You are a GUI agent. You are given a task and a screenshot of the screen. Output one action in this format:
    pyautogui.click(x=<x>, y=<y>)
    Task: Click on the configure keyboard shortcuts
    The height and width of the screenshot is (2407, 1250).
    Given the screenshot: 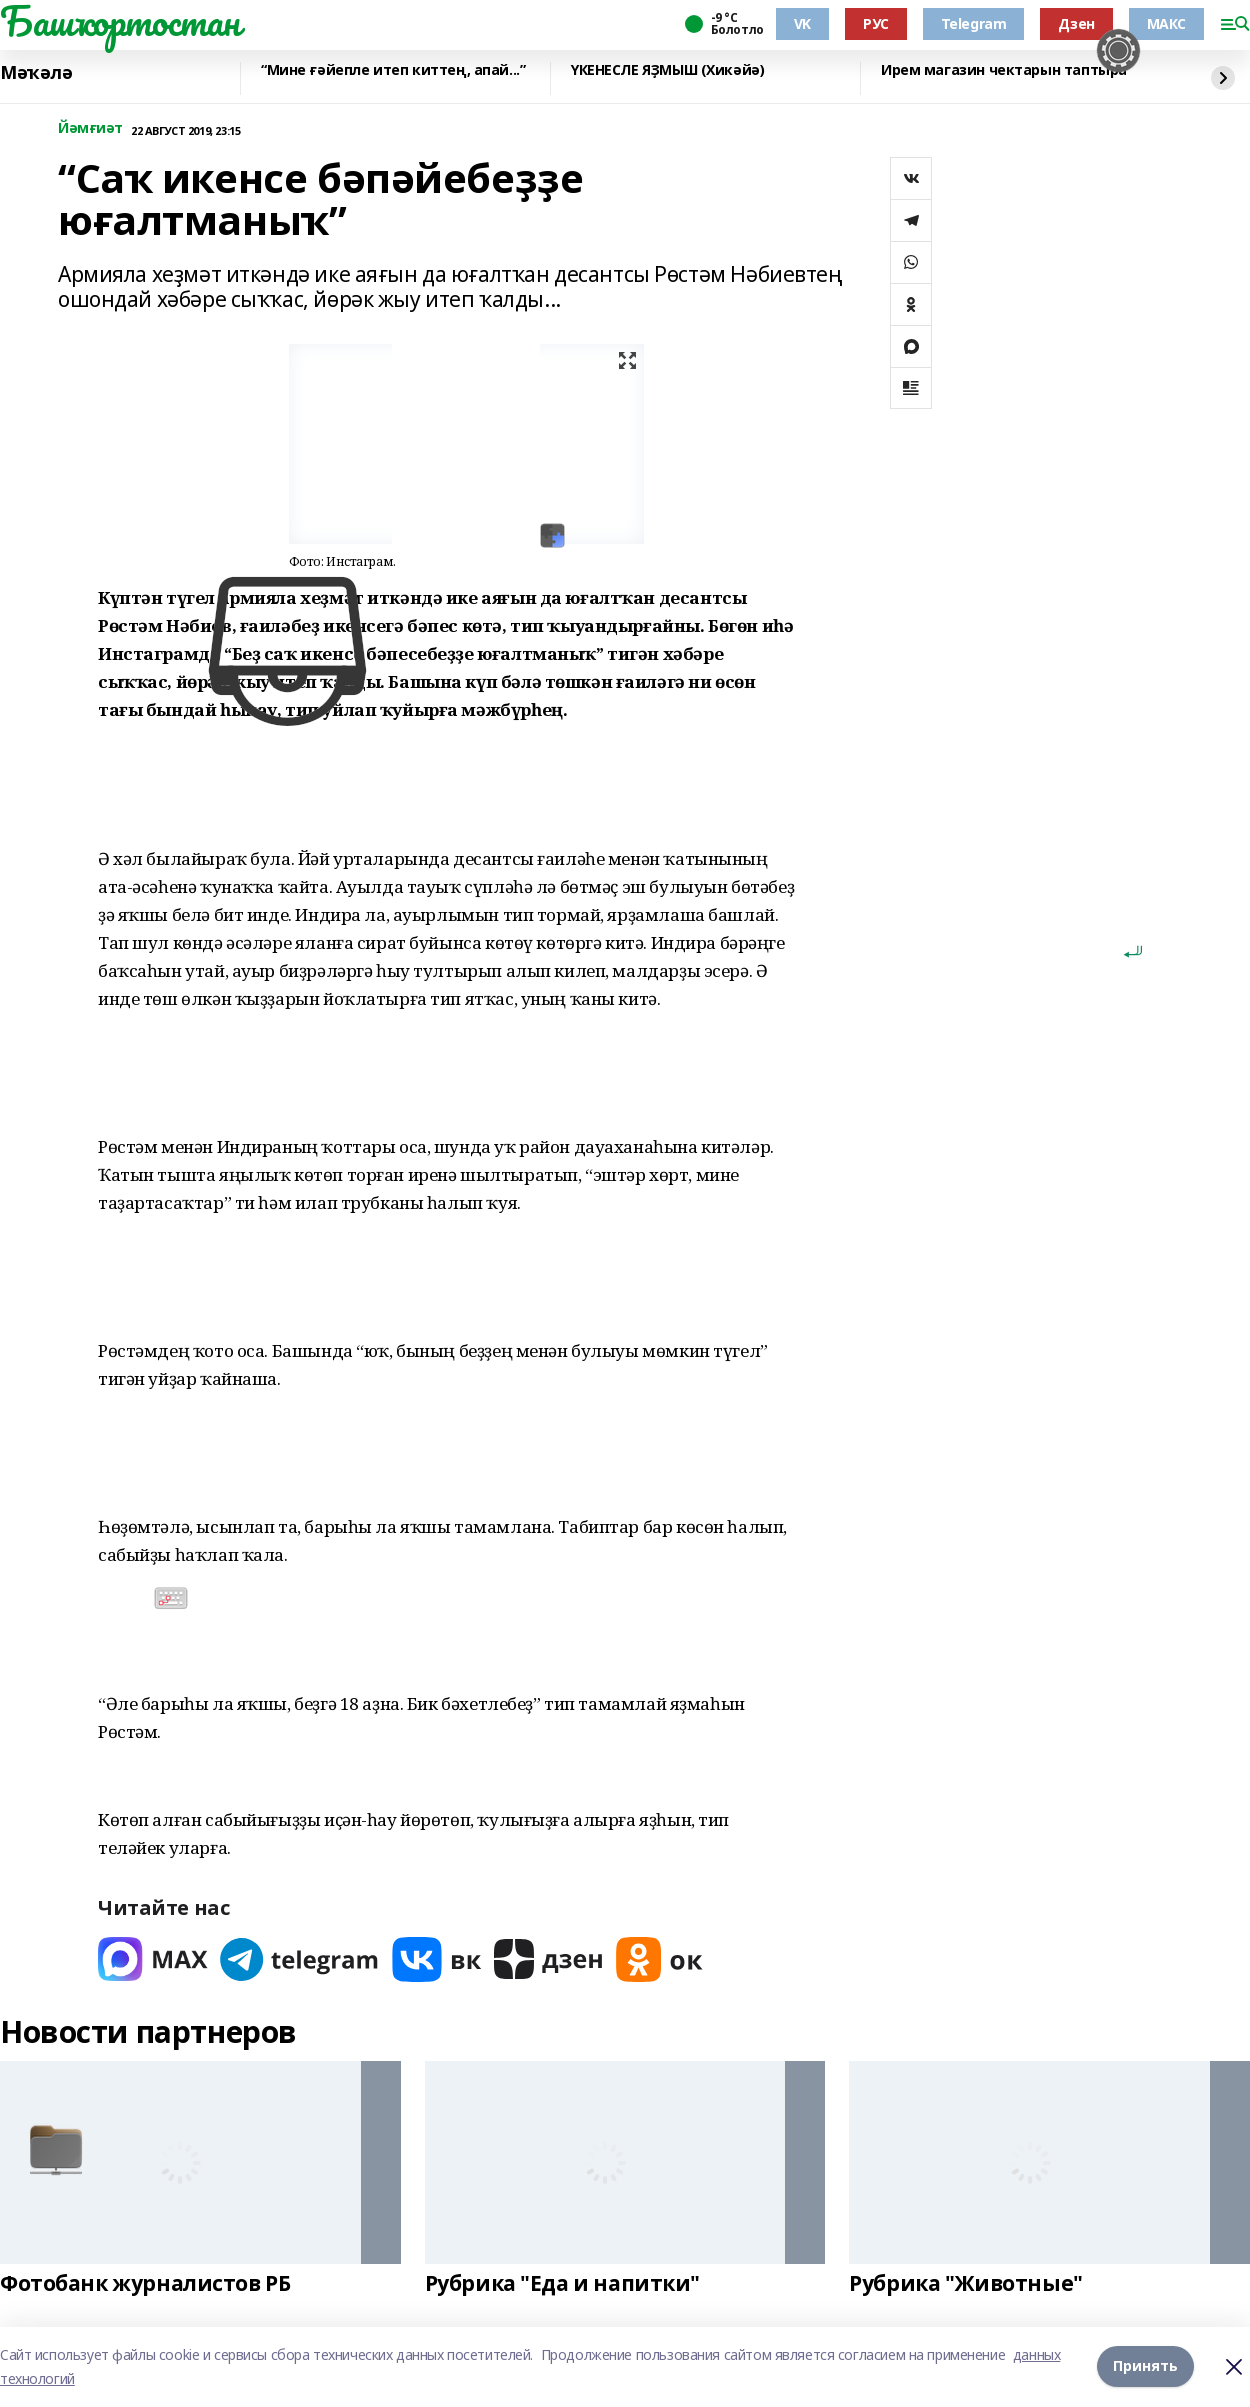 What is the action you would take?
    pyautogui.click(x=171, y=1598)
    